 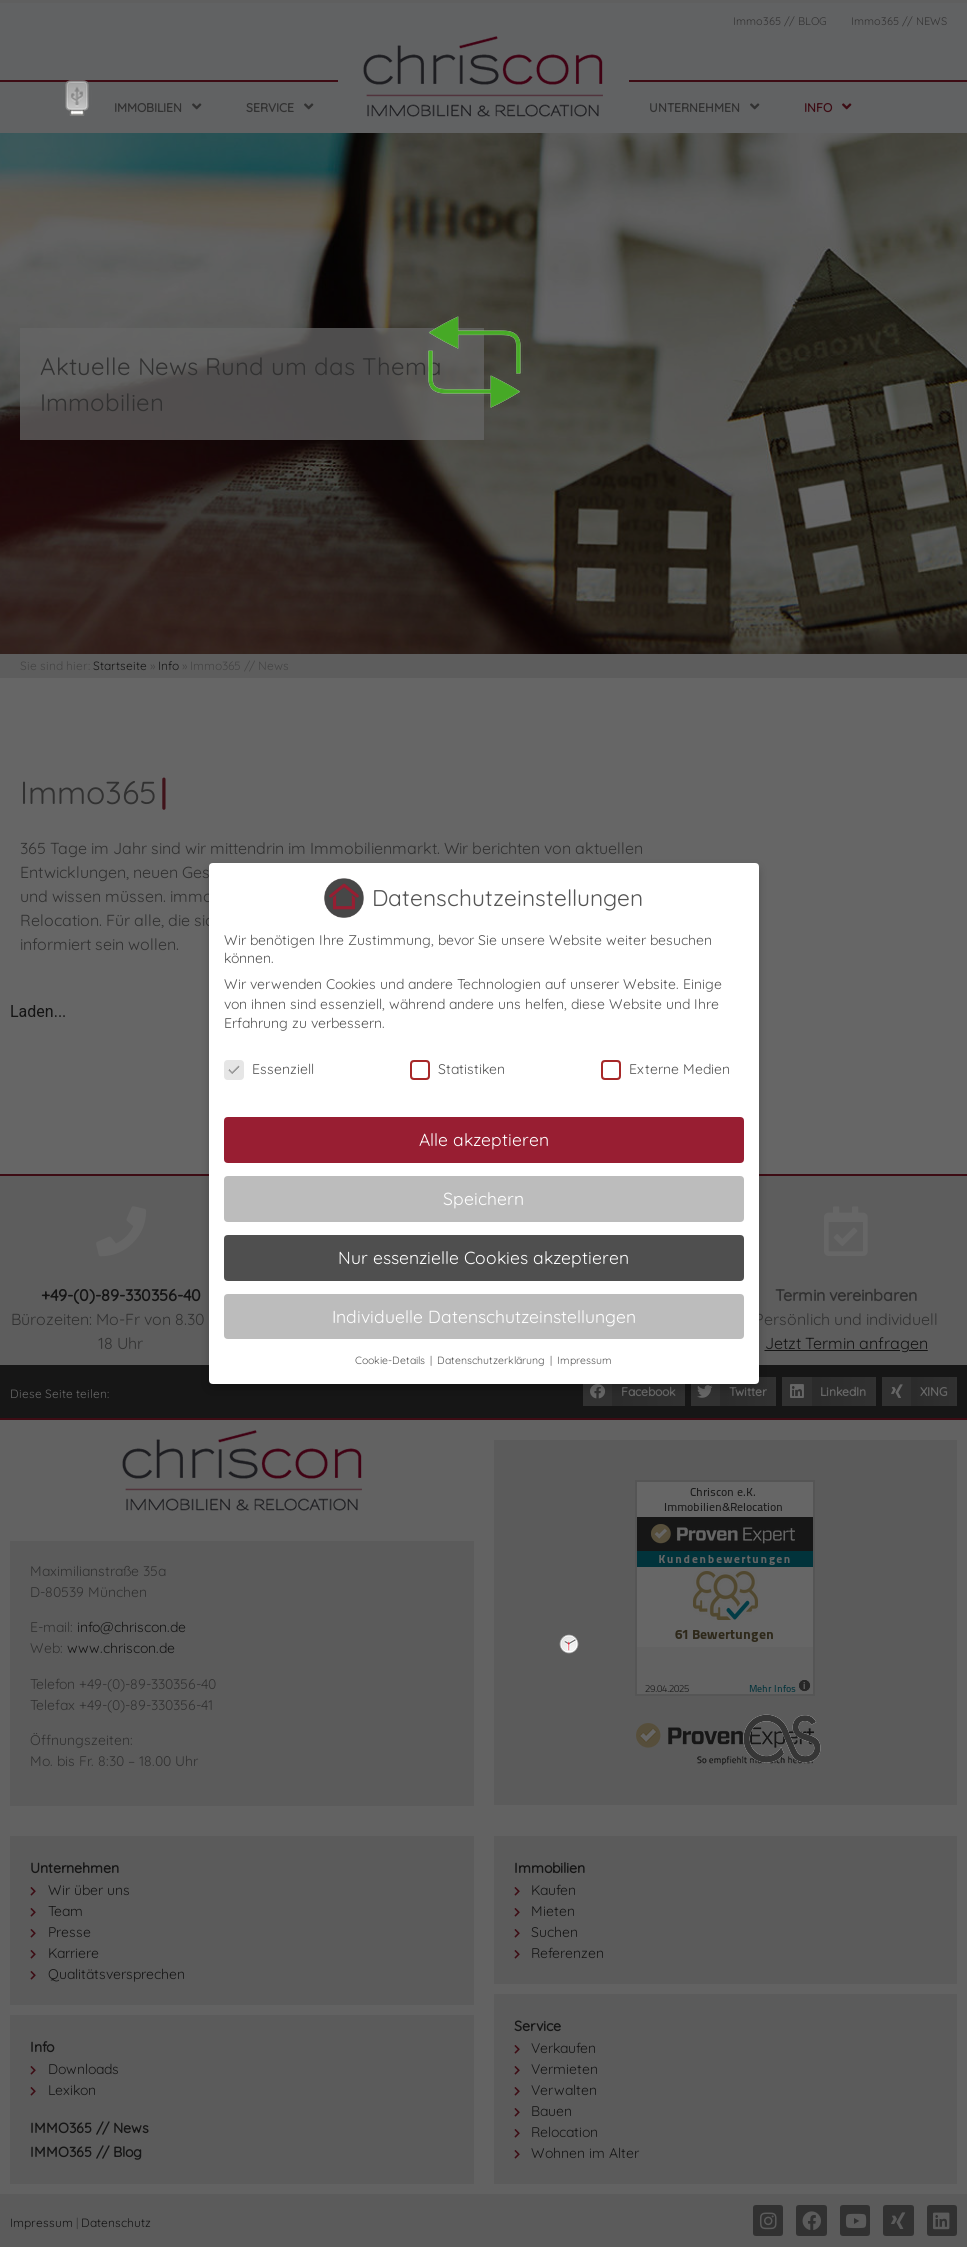 I want to click on connect your last.fm account, so click(x=782, y=1733).